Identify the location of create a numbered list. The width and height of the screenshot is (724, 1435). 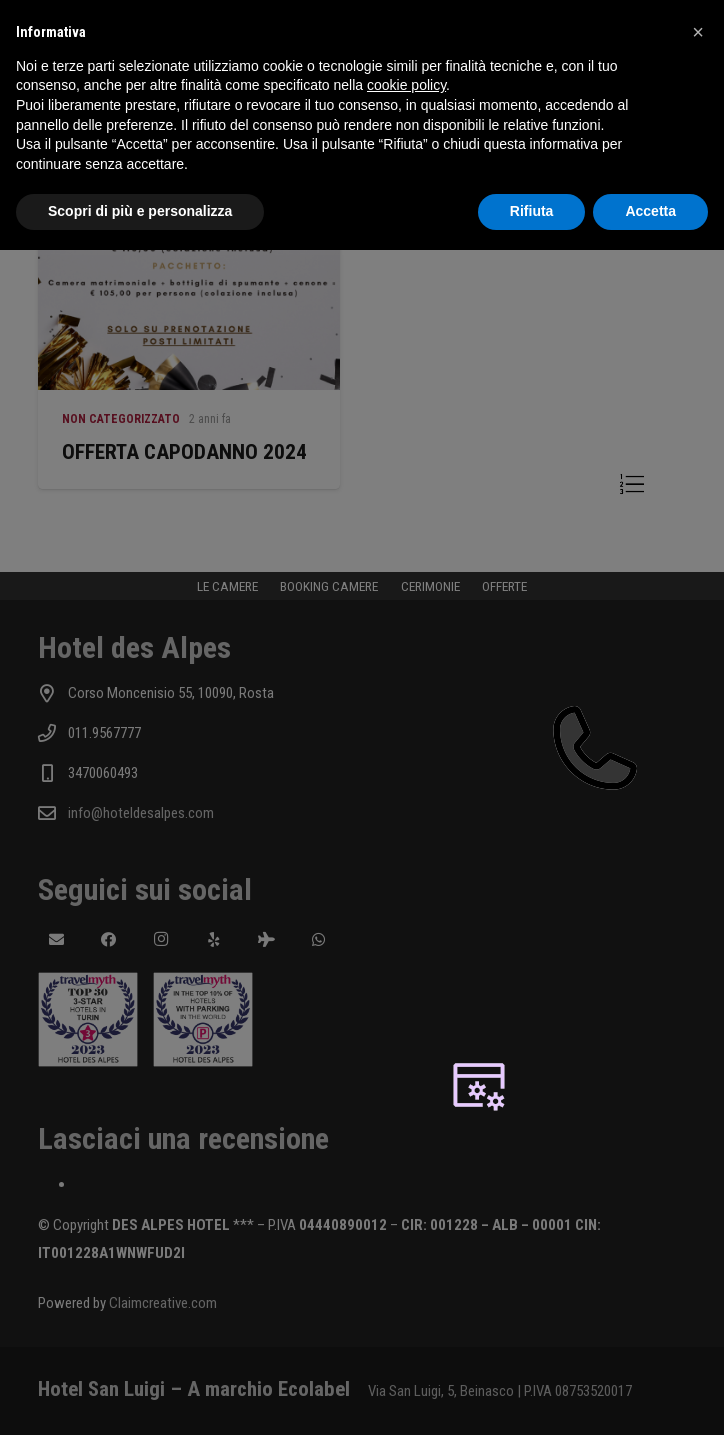
(631, 485).